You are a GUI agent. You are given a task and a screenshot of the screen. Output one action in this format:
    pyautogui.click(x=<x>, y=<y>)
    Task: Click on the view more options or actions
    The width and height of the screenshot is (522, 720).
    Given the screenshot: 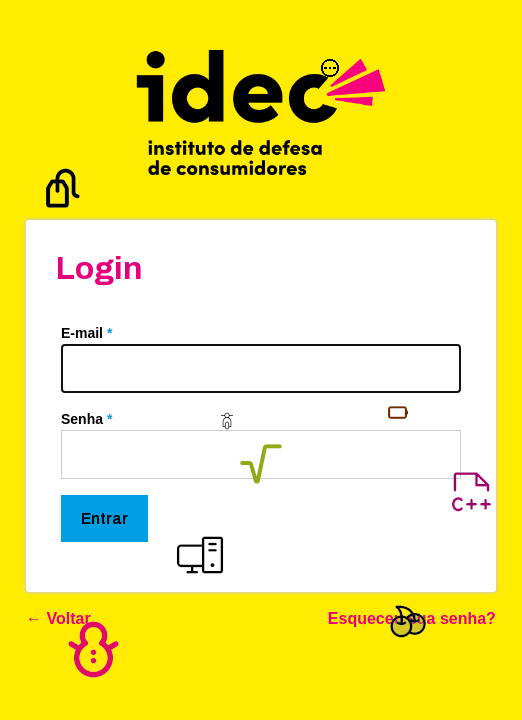 What is the action you would take?
    pyautogui.click(x=330, y=68)
    